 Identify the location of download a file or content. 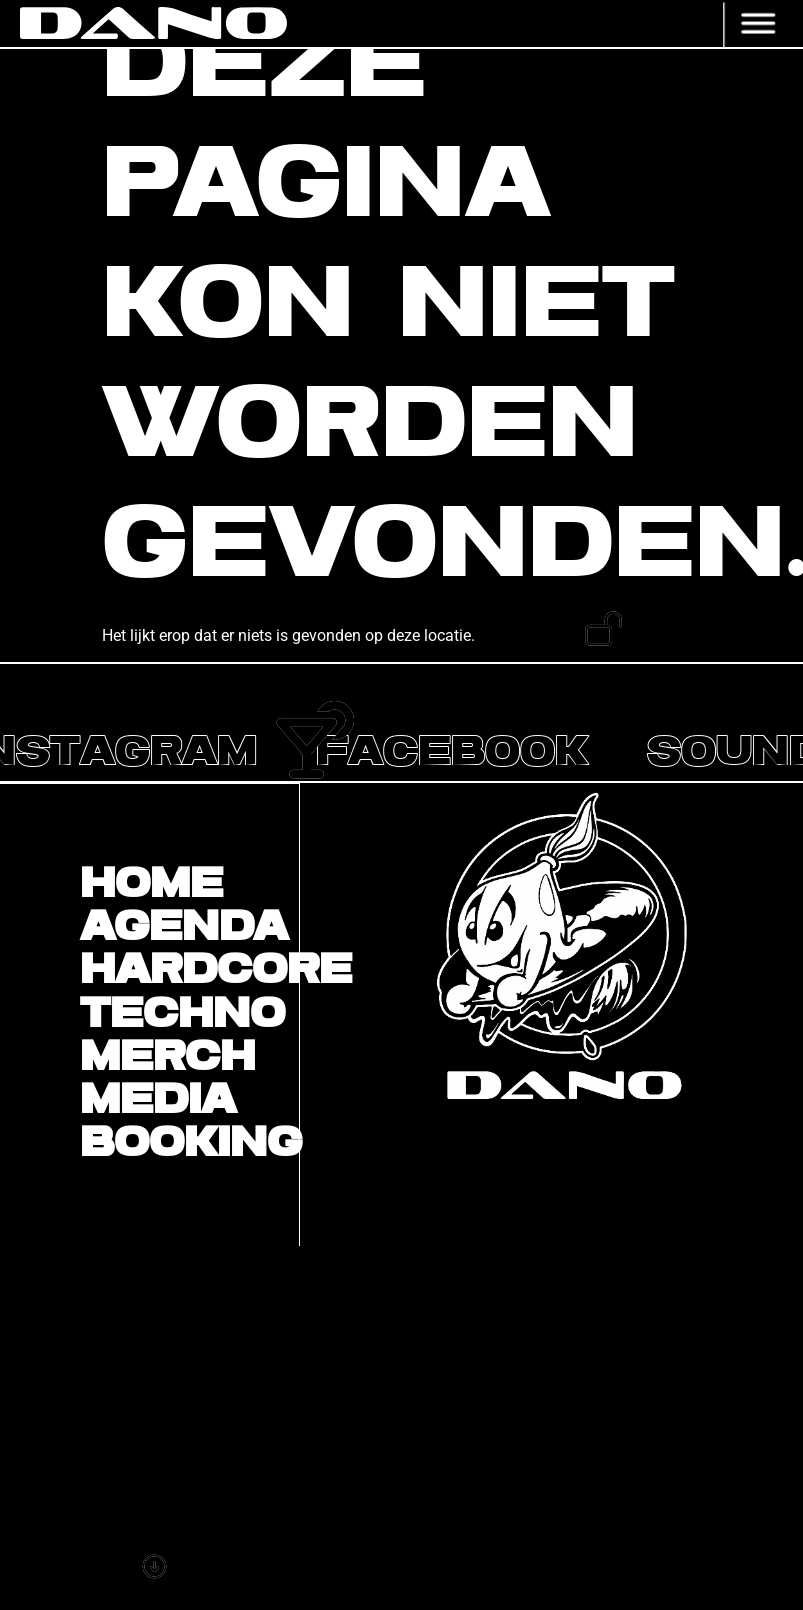
(154, 1566).